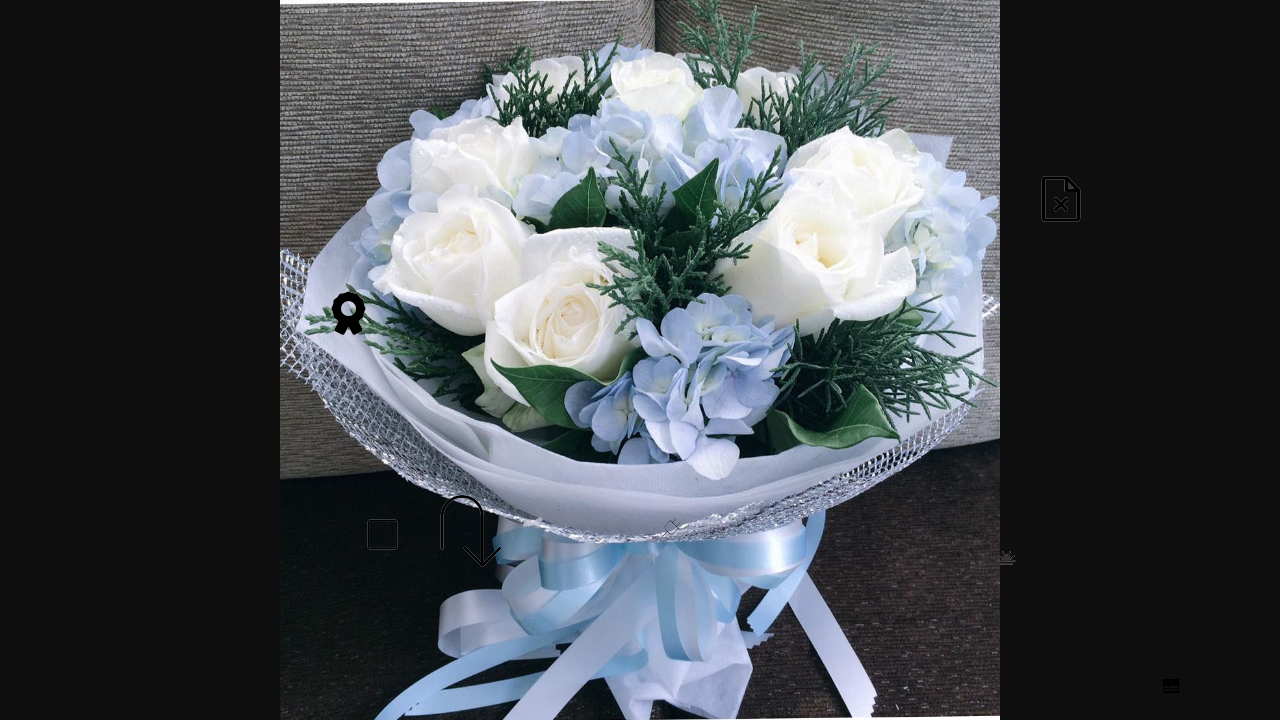 This screenshot has width=1280, height=720. What do you see at coordinates (468, 531) in the screenshot?
I see `redo or repeat last action` at bounding box center [468, 531].